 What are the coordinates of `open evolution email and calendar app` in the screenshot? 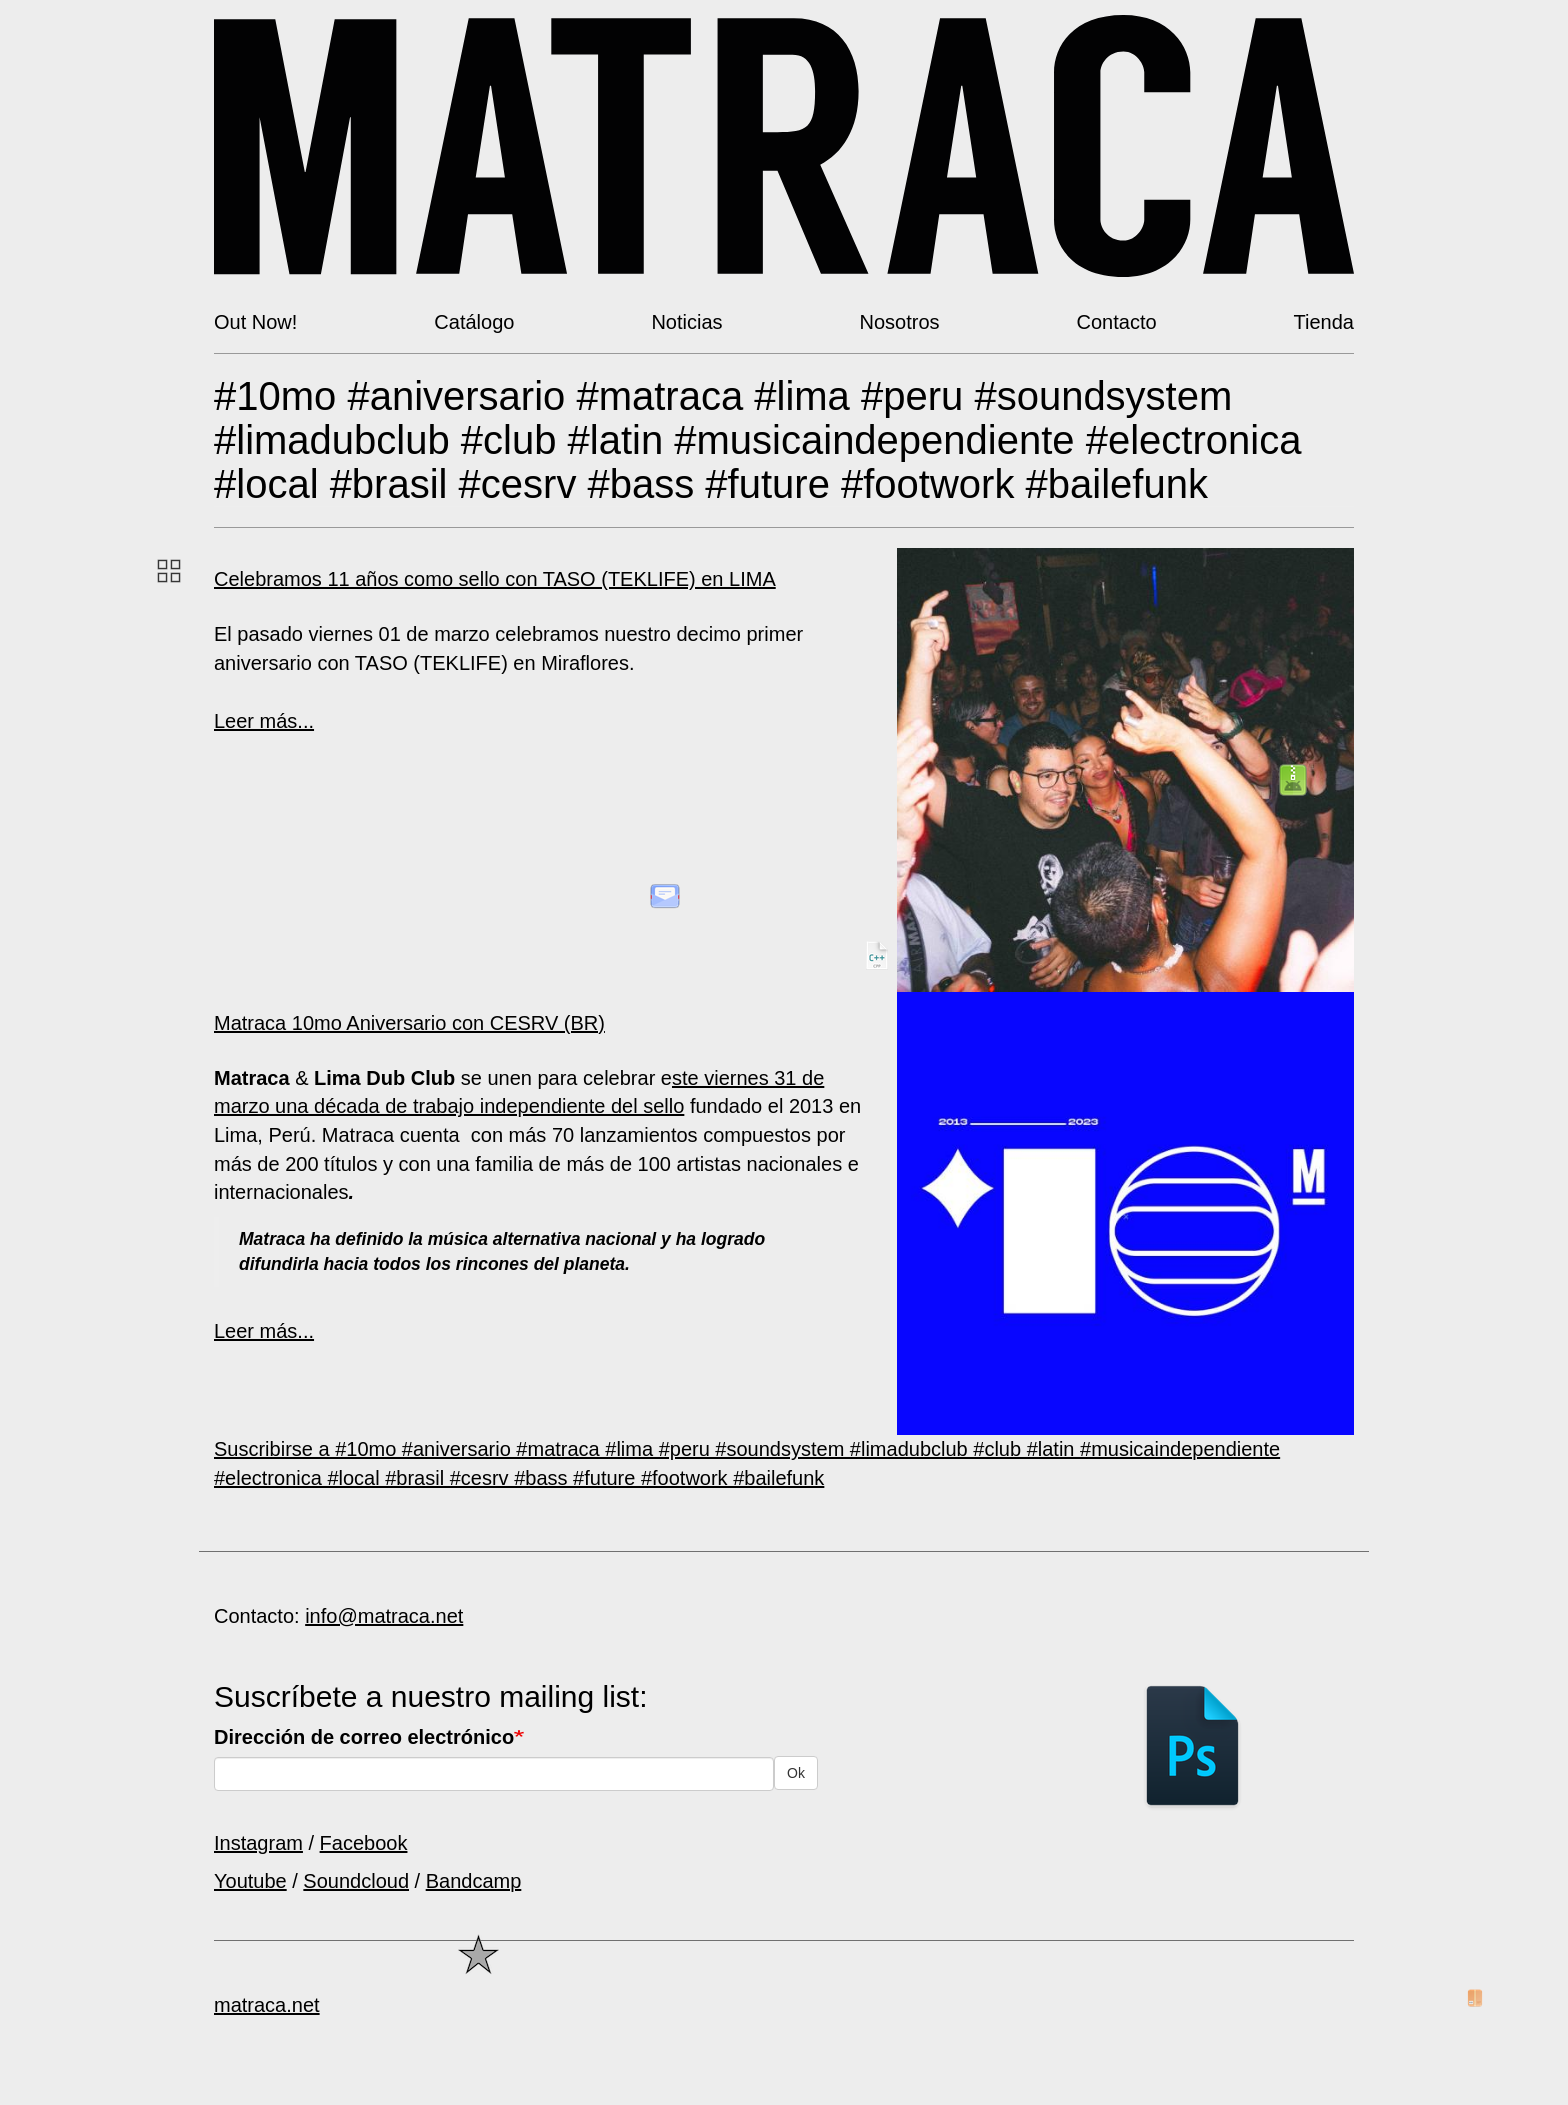 It's located at (665, 896).